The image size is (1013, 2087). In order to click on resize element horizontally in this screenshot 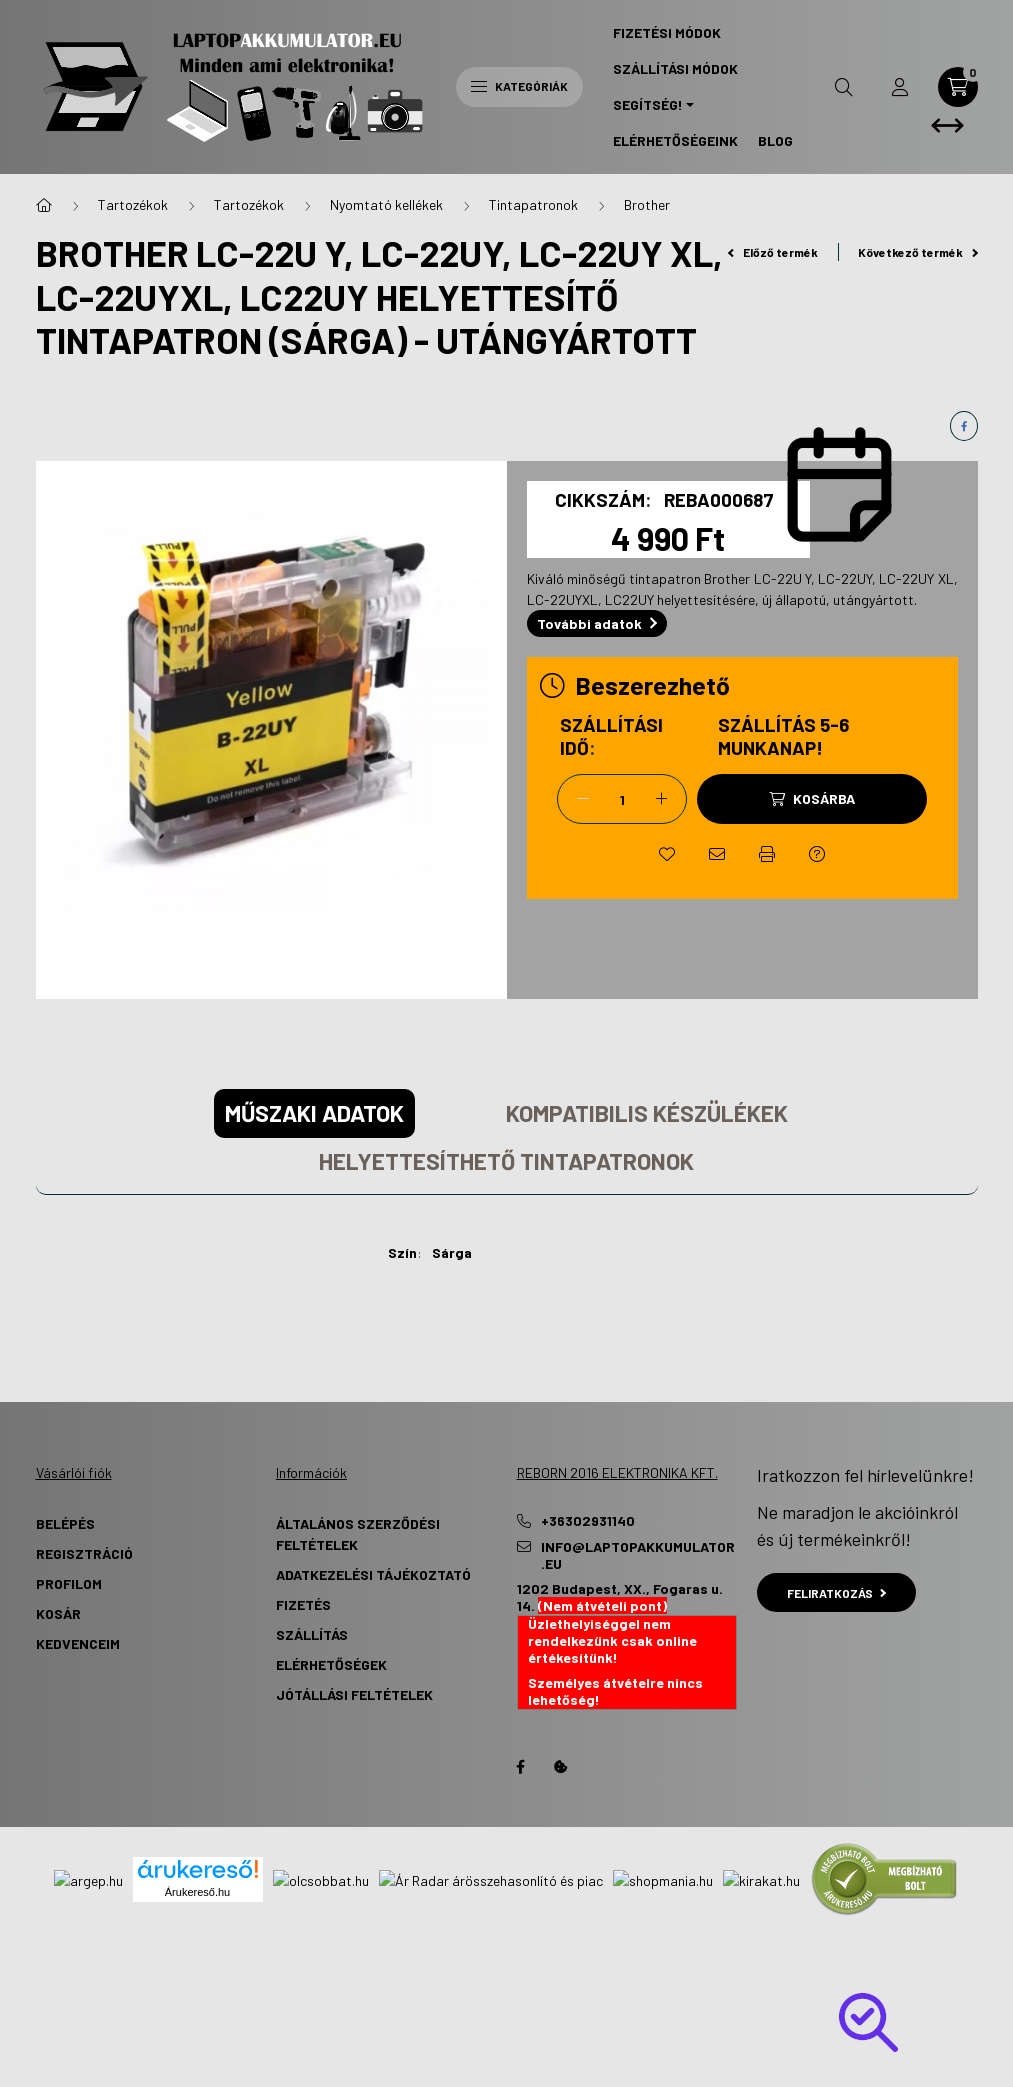, I will do `click(947, 125)`.